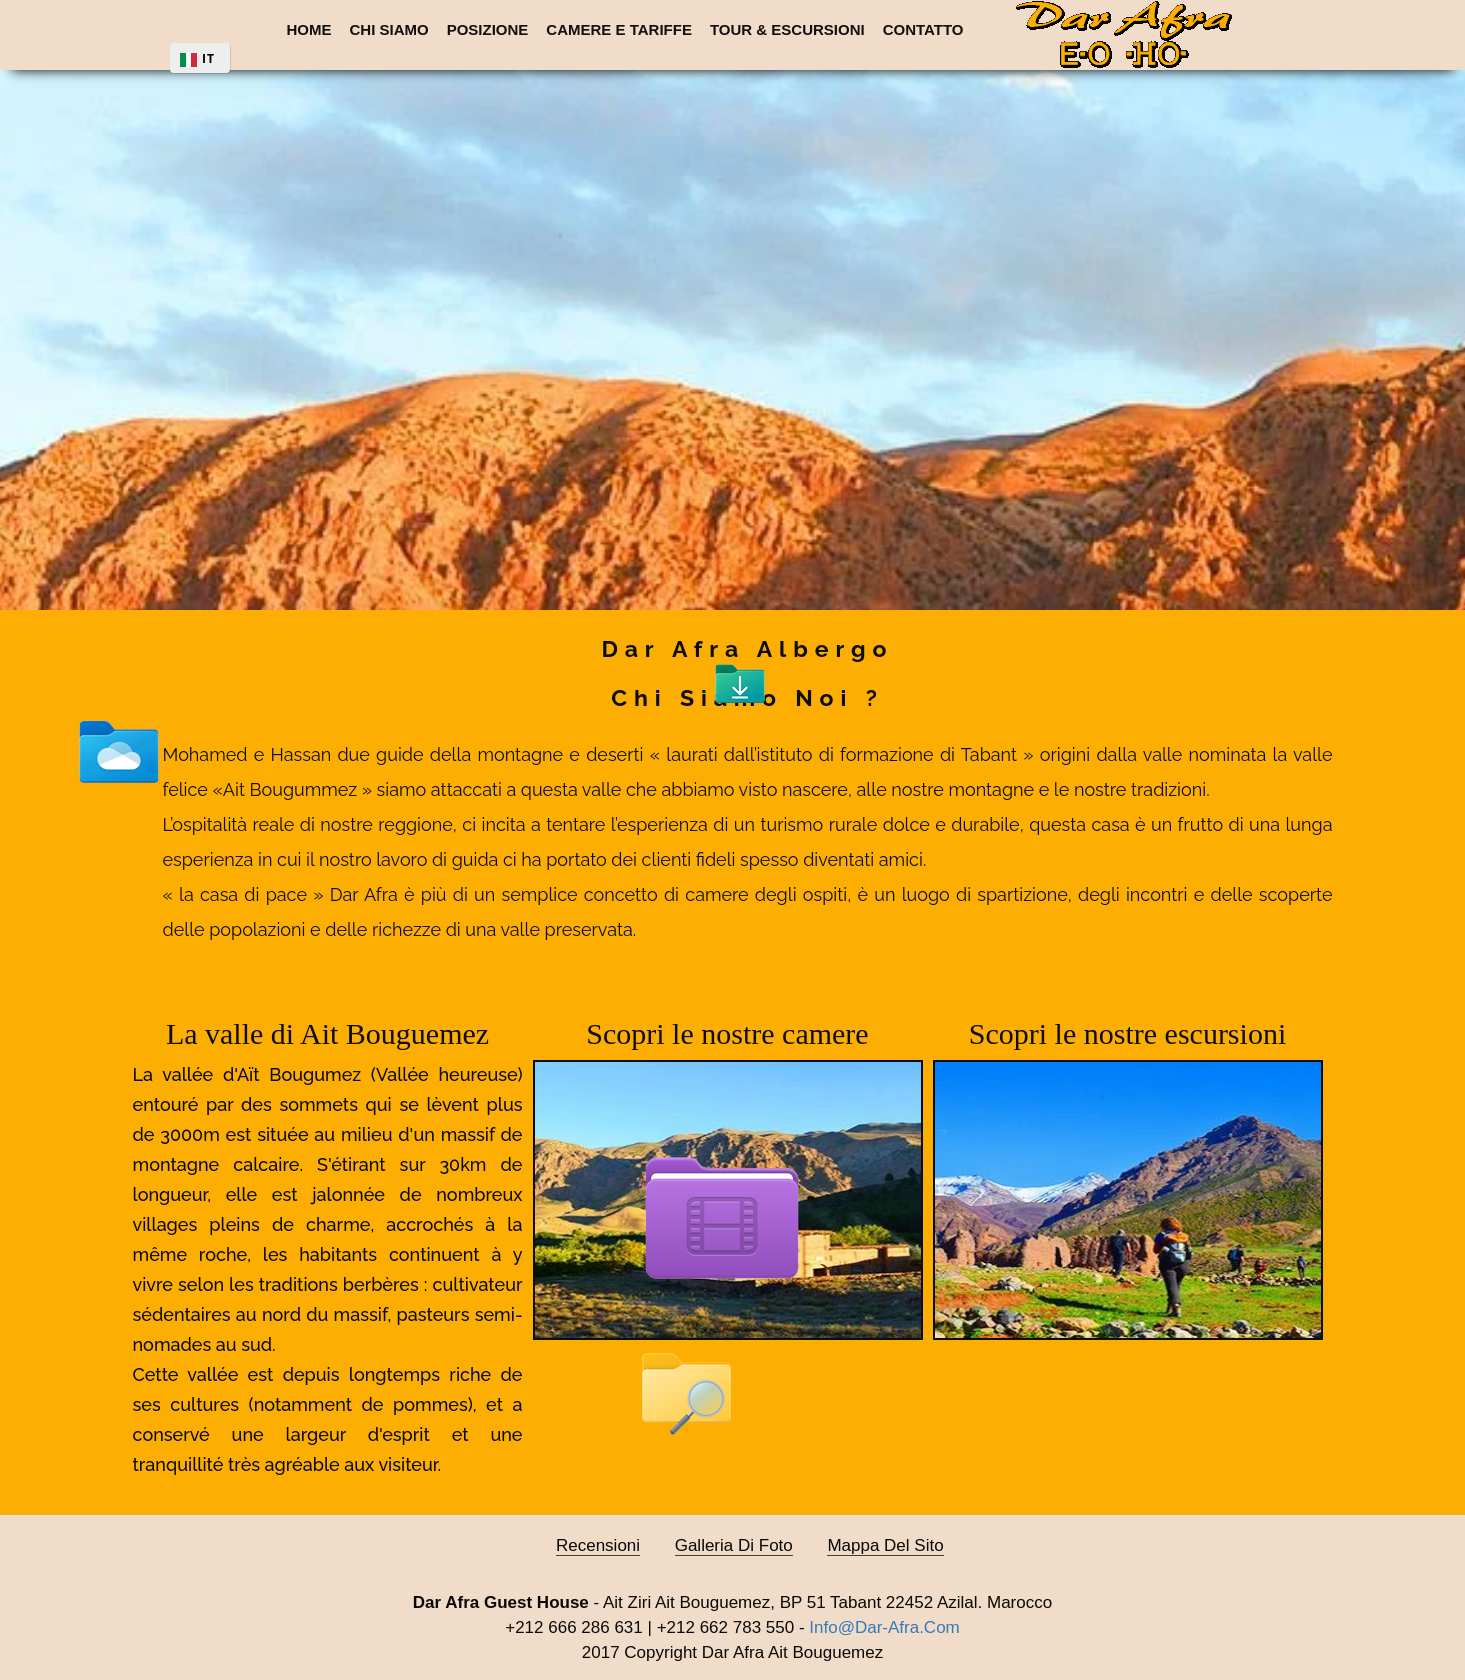 The height and width of the screenshot is (1680, 1465). What do you see at coordinates (722, 1218) in the screenshot?
I see `open your videos folder` at bounding box center [722, 1218].